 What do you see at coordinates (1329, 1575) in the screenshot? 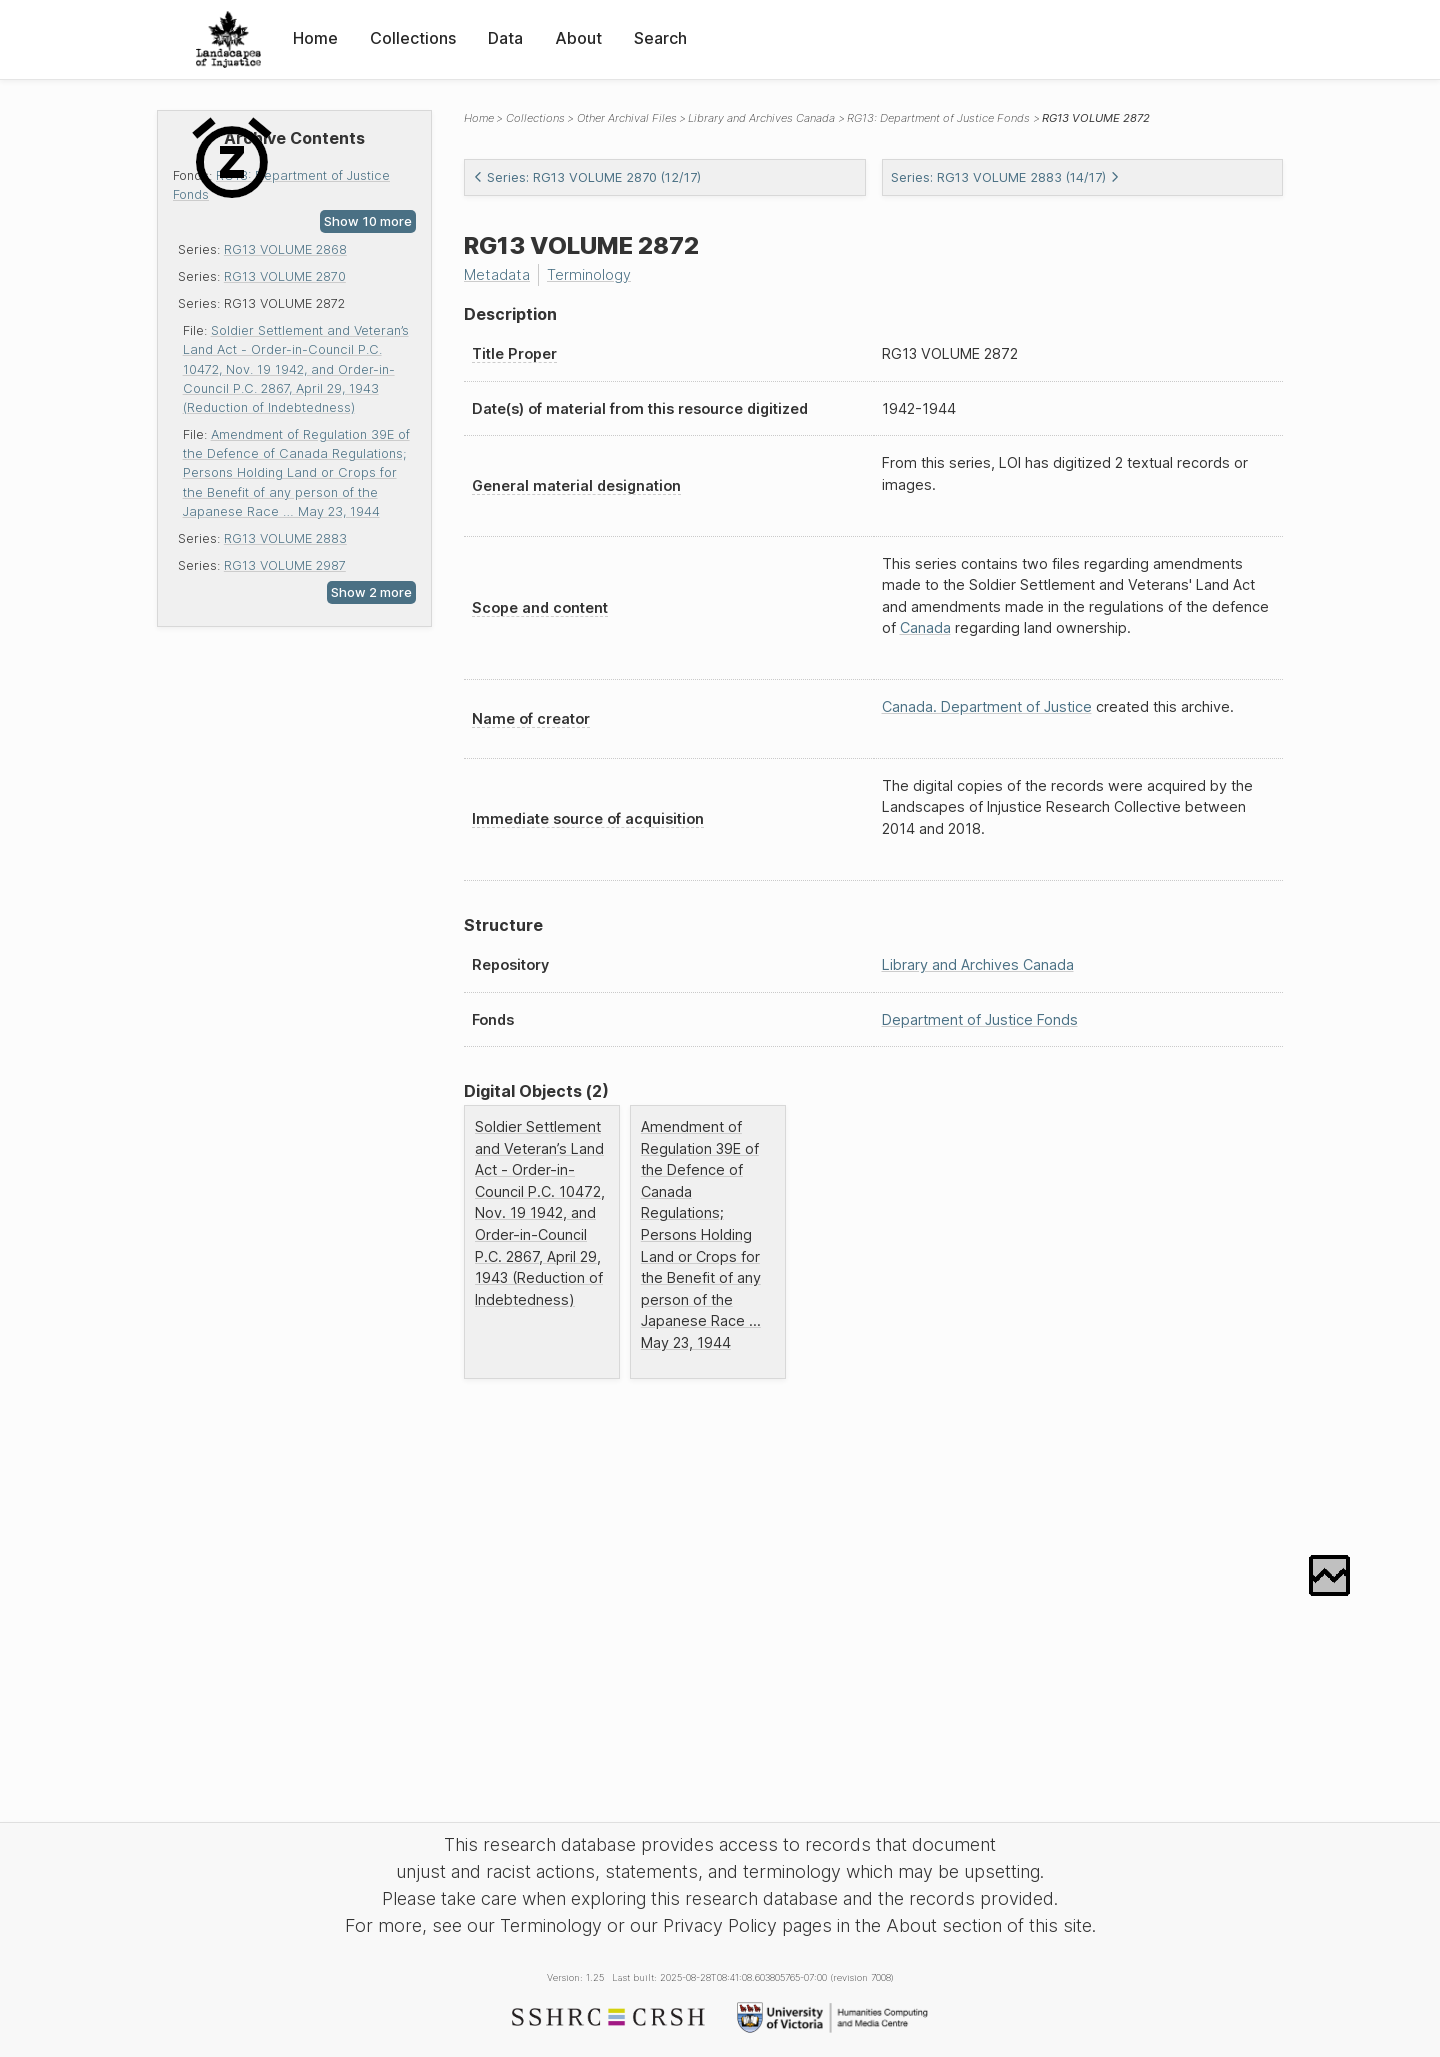
I see `indicates an image failed to load` at bounding box center [1329, 1575].